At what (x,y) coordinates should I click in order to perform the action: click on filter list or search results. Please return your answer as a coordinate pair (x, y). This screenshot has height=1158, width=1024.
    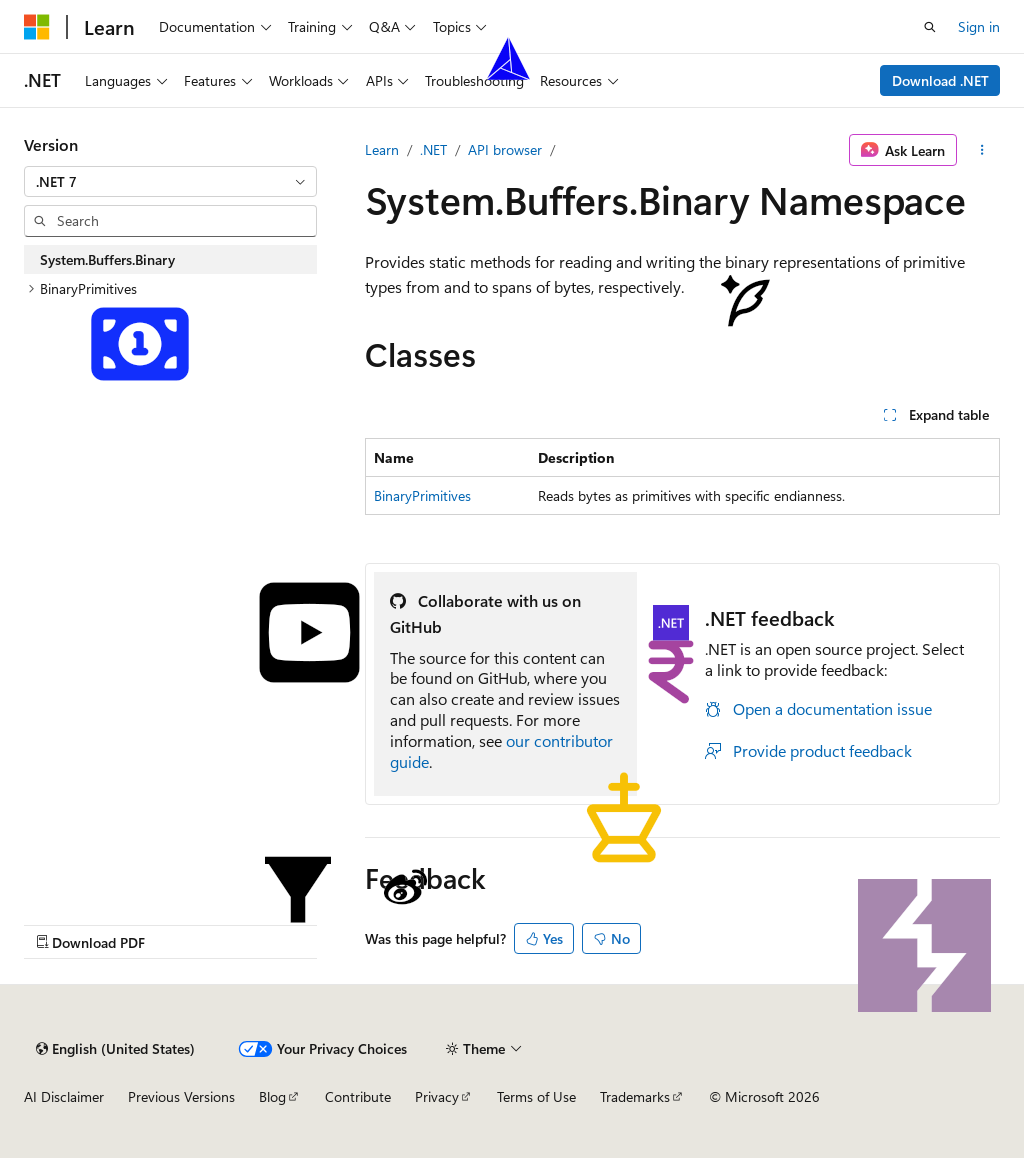
    Looking at the image, I should click on (298, 886).